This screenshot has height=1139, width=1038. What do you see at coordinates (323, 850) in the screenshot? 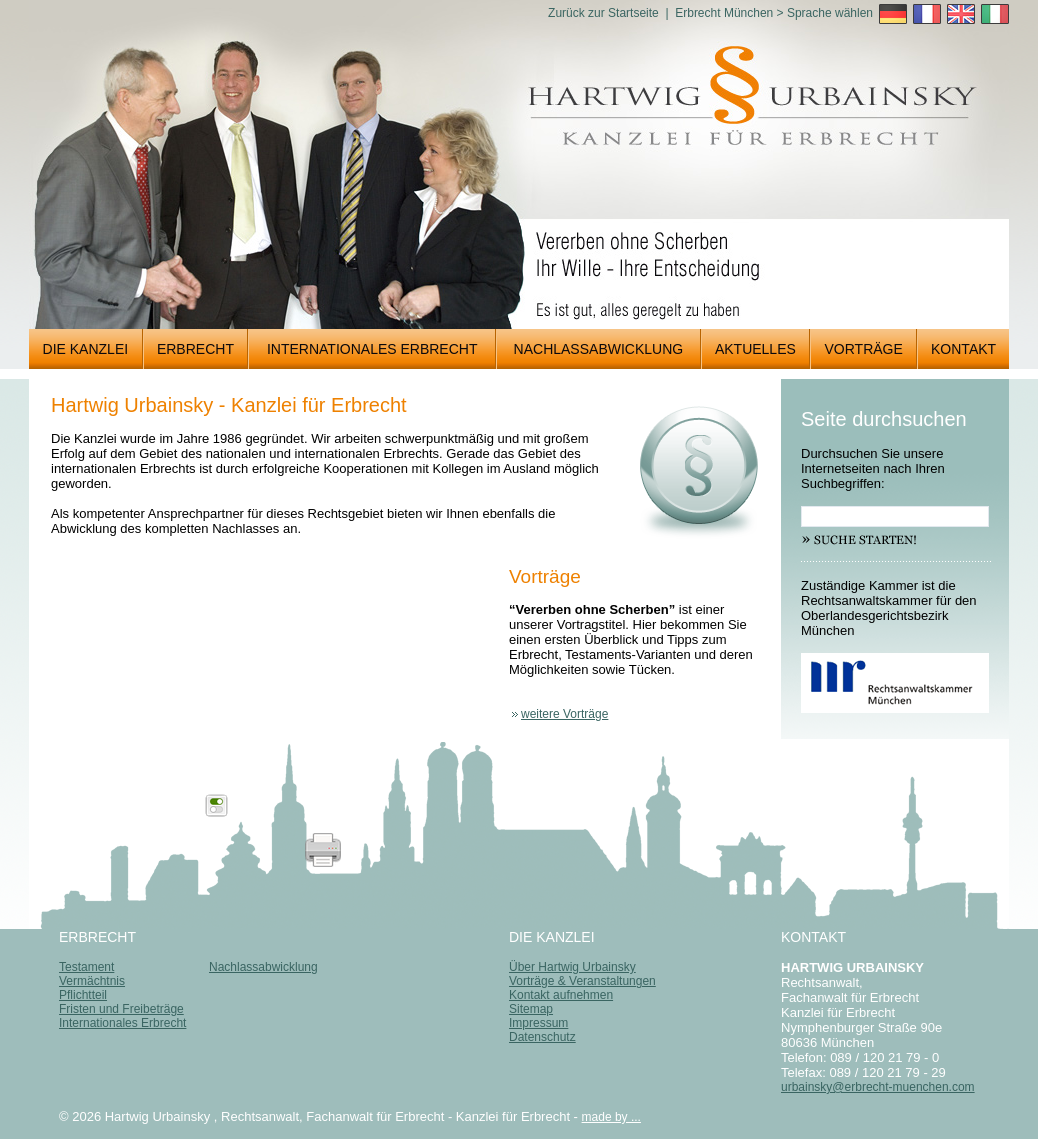
I see `connect to a network printer` at bounding box center [323, 850].